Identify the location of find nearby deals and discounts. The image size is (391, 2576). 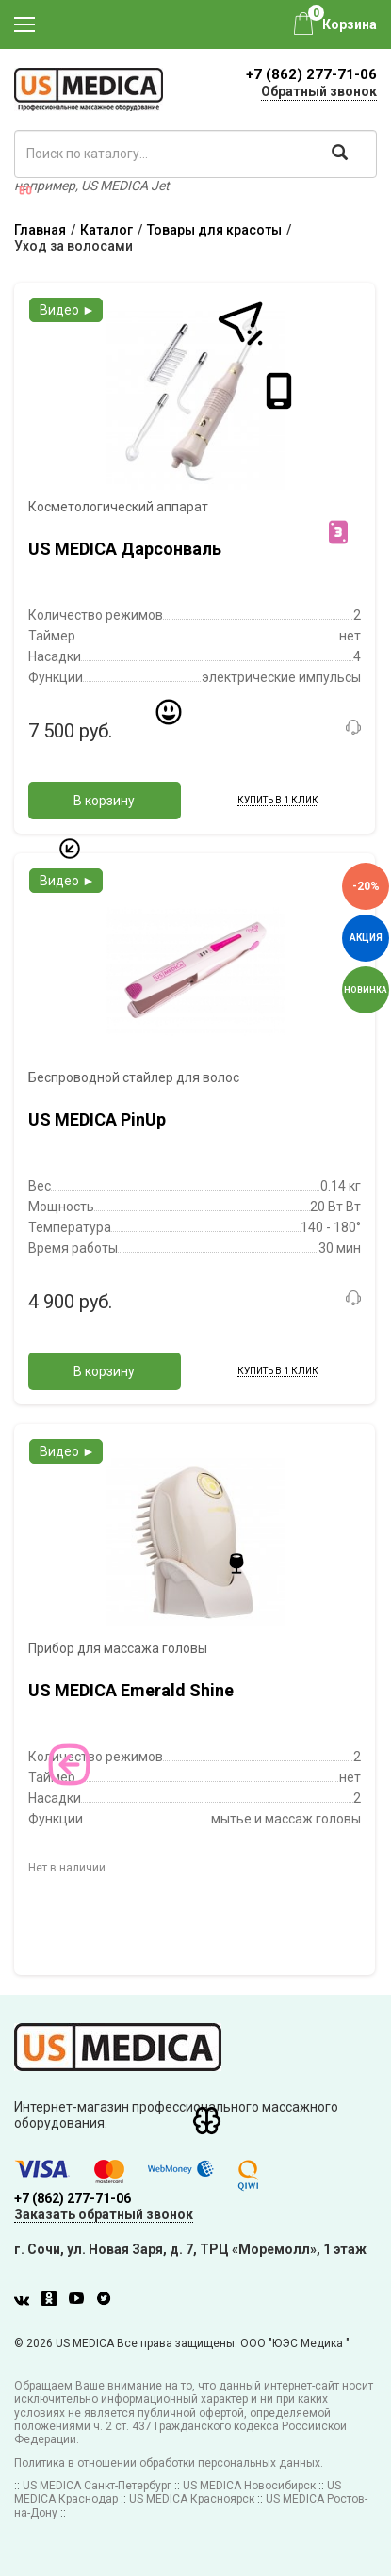
(240, 323).